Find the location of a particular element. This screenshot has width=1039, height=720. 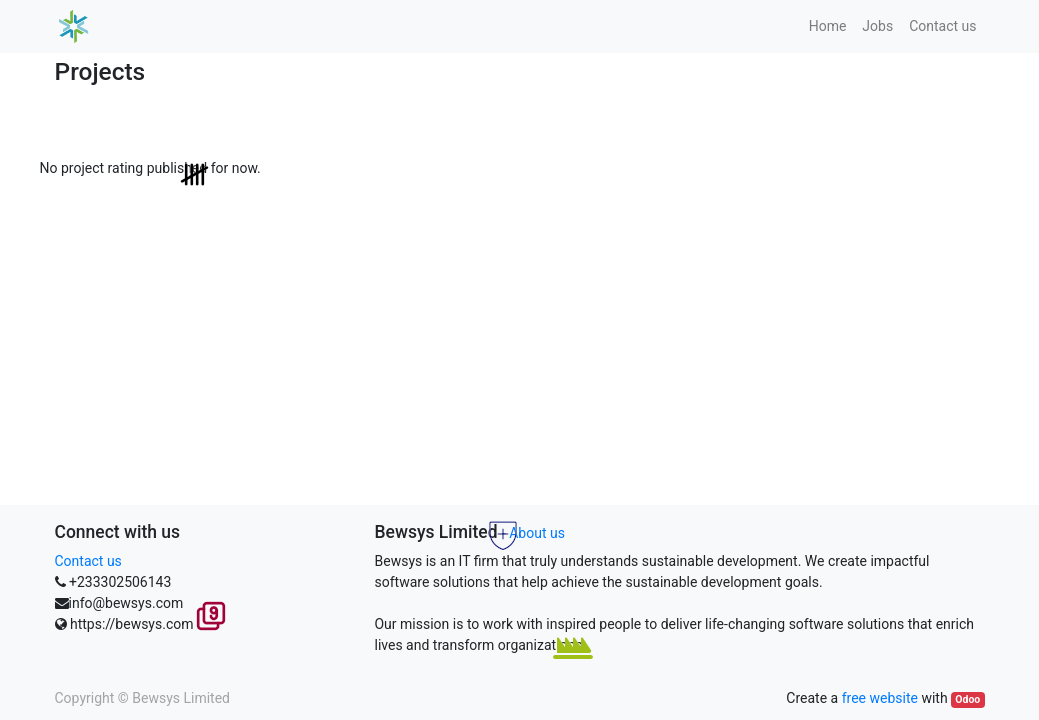

track count or keep score is located at coordinates (194, 174).